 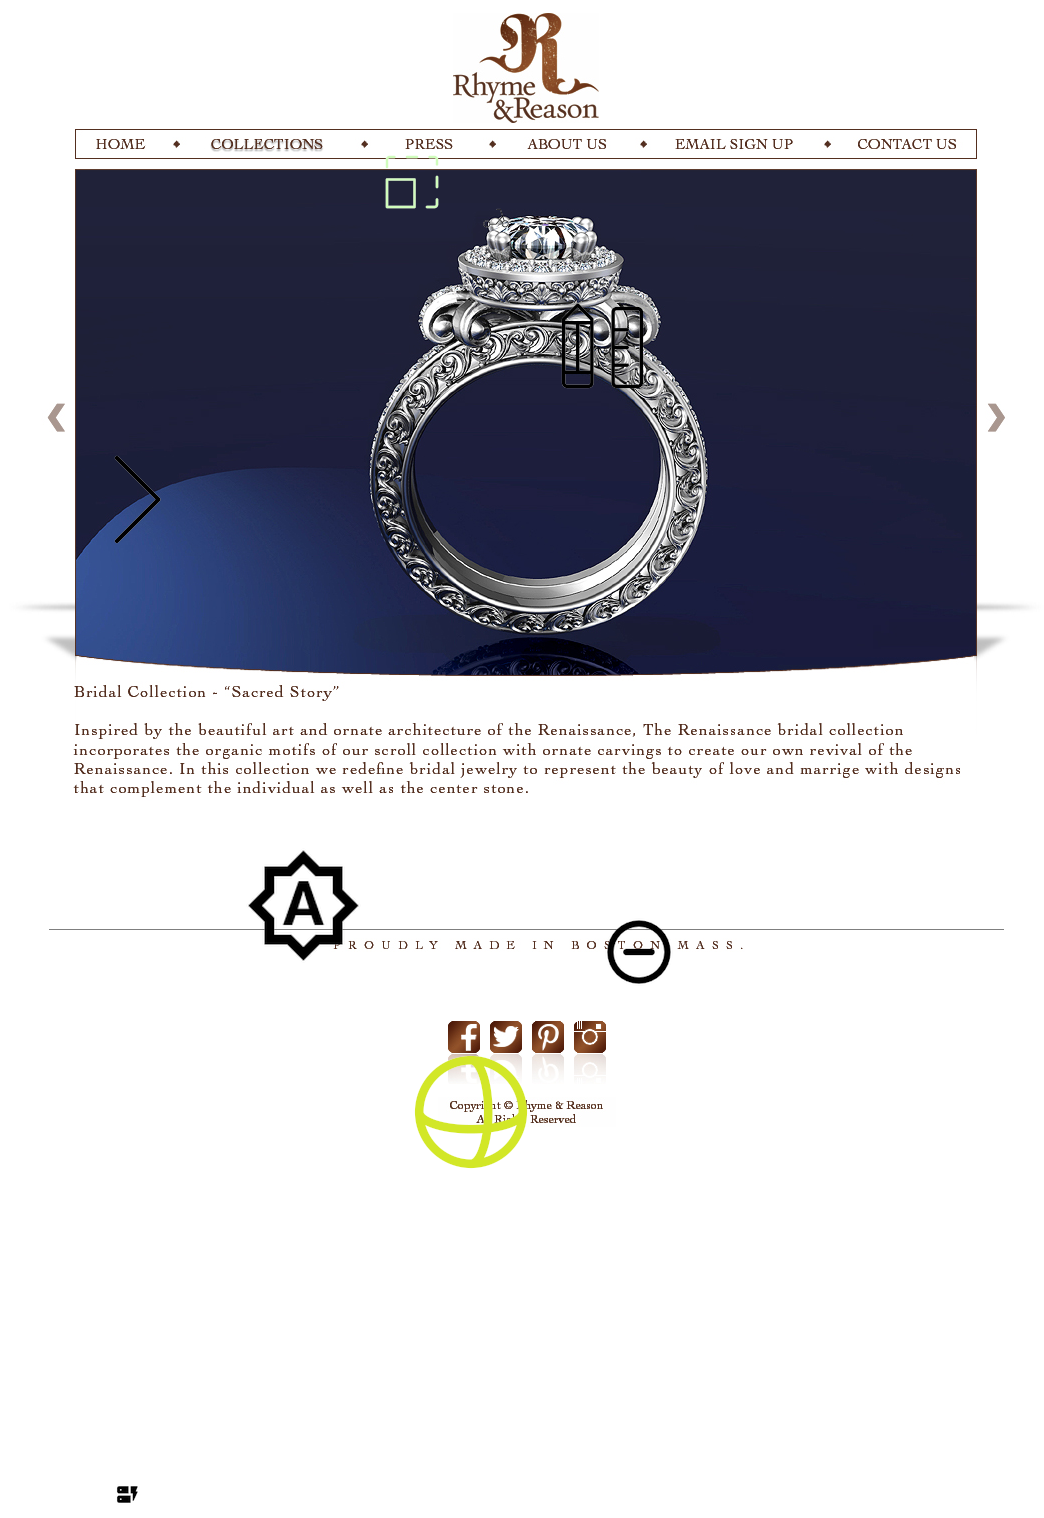 What do you see at coordinates (639, 952) in the screenshot?
I see `remove an item from a list` at bounding box center [639, 952].